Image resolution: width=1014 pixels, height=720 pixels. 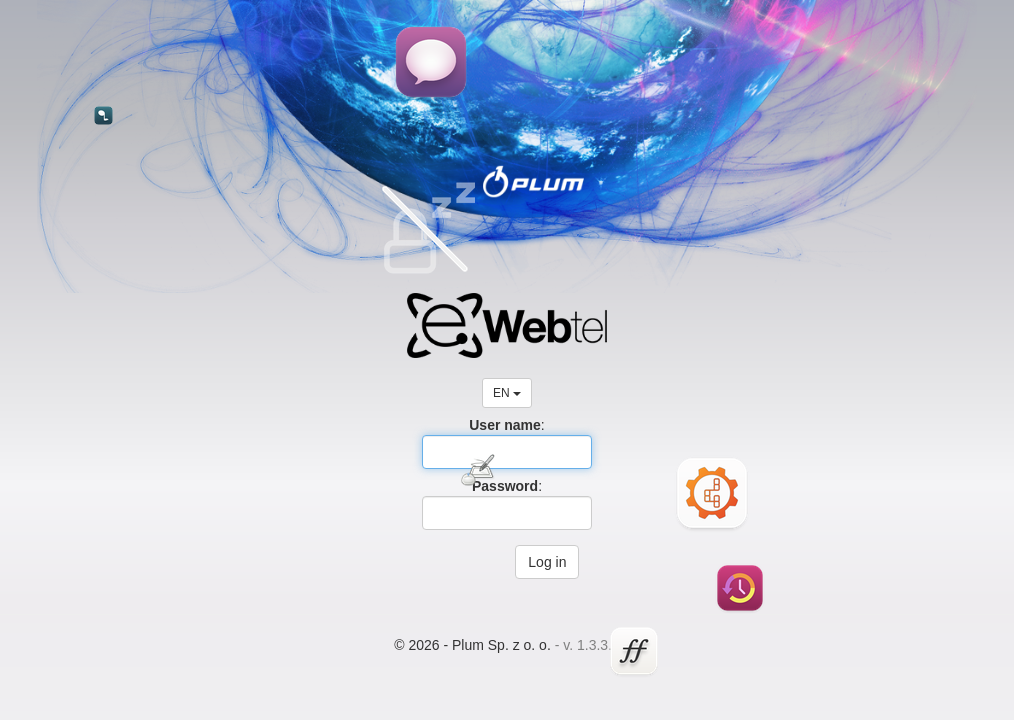 What do you see at coordinates (477, 470) in the screenshot?
I see `configure mouse and tablet settings` at bounding box center [477, 470].